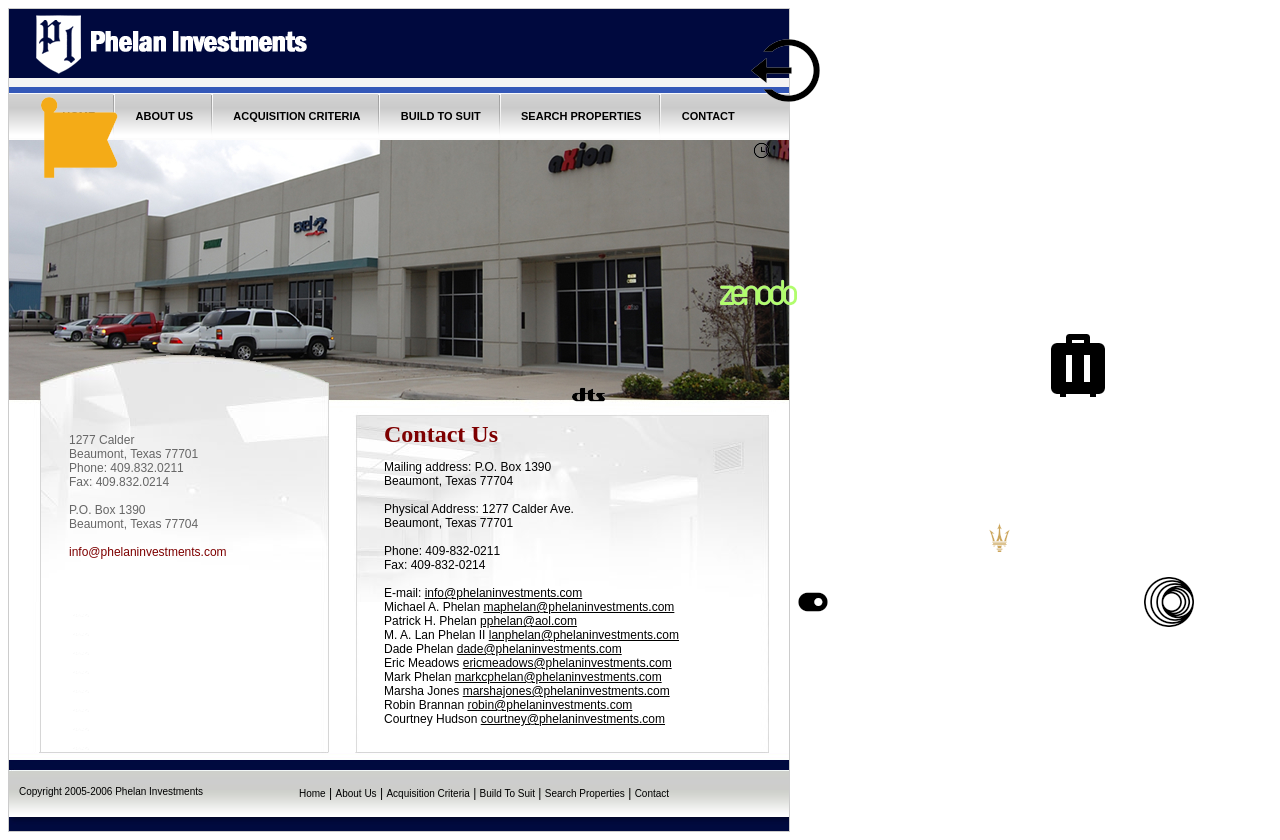 The image size is (1280, 840). What do you see at coordinates (1169, 602) in the screenshot?
I see `open photobucket app` at bounding box center [1169, 602].